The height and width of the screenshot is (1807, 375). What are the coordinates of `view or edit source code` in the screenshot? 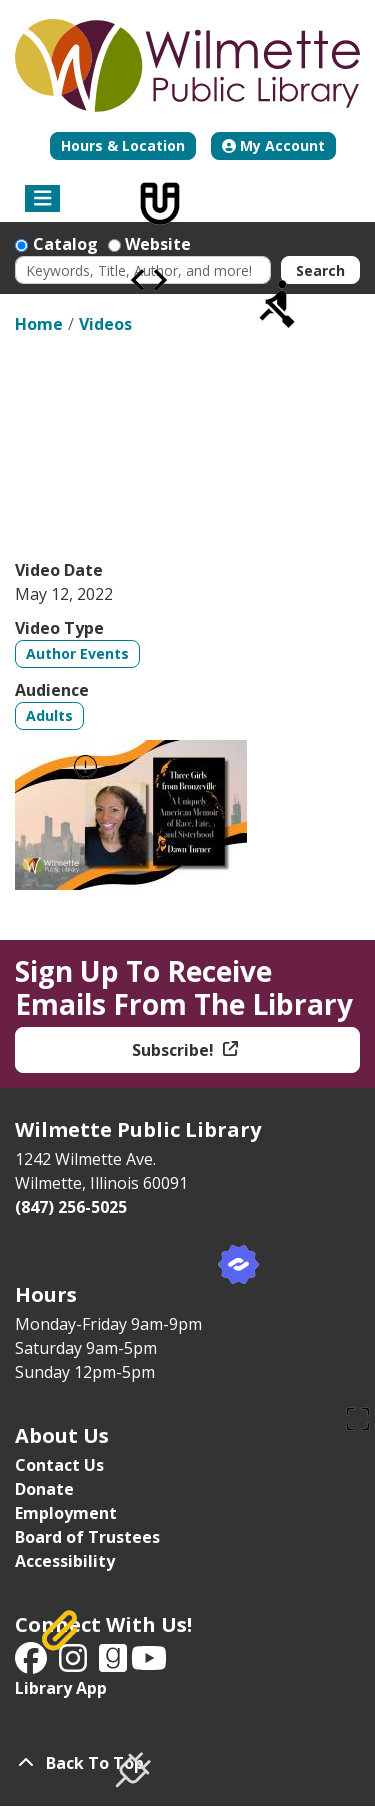 It's located at (149, 280).